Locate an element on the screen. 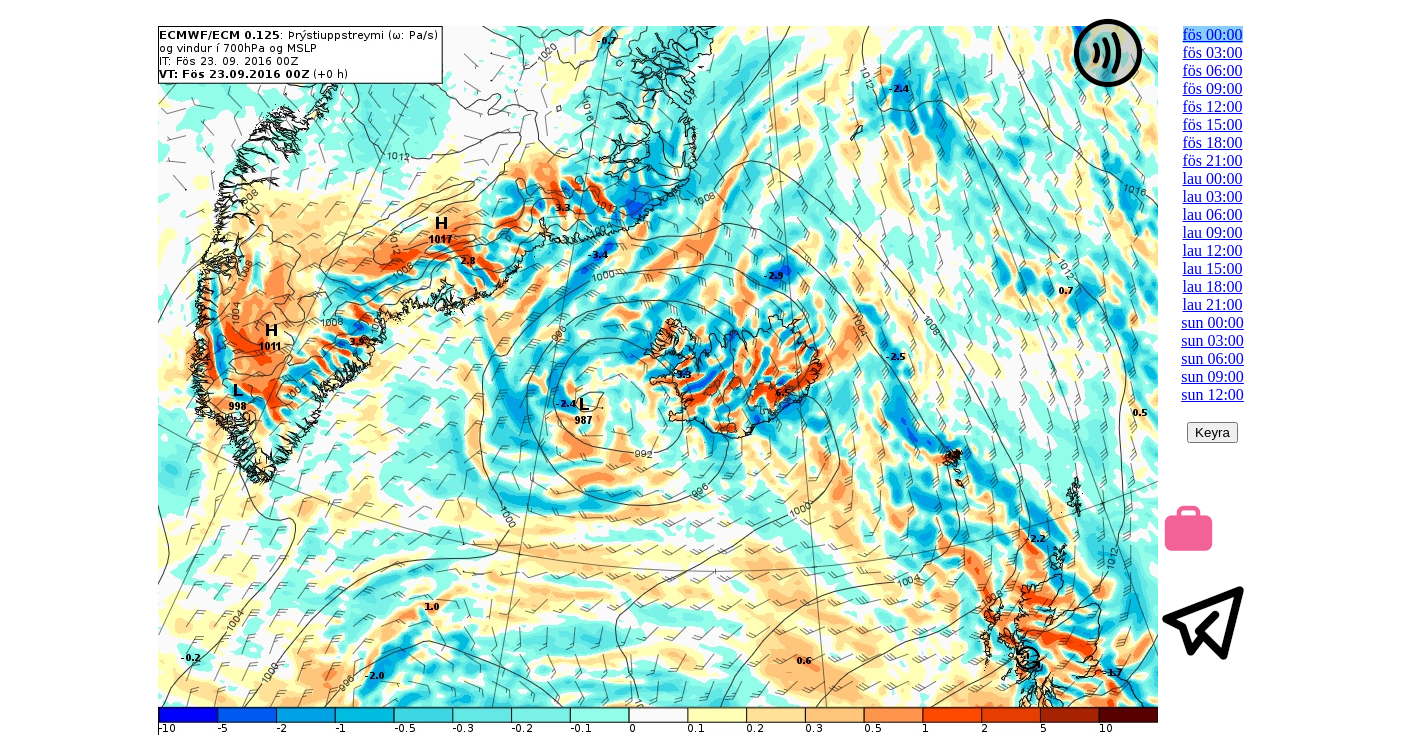  tap to pay with contactless payment is located at coordinates (1108, 53).